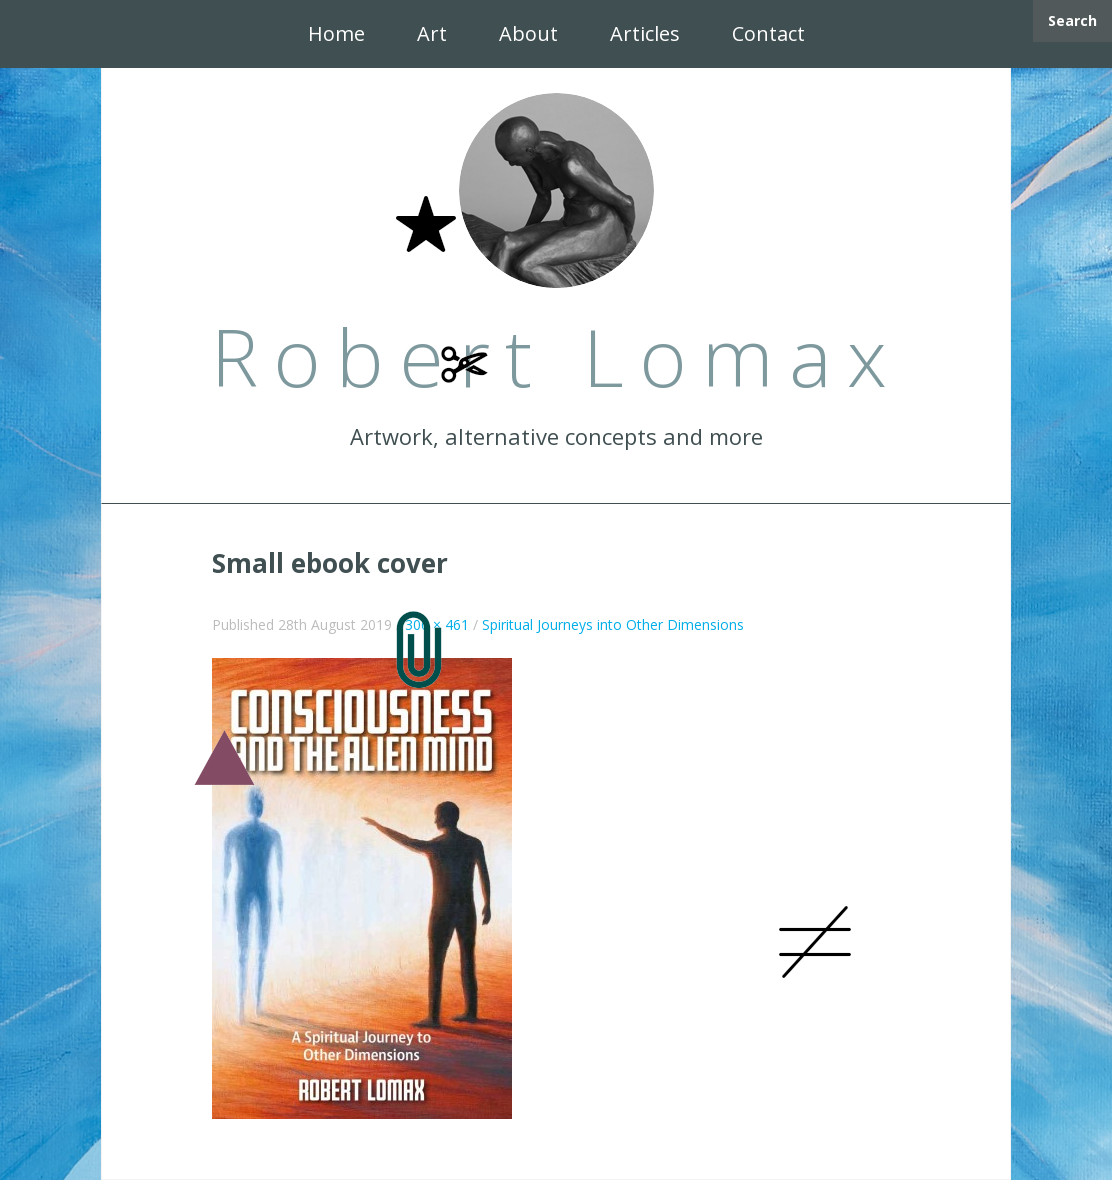 Image resolution: width=1112 pixels, height=1180 pixels. What do you see at coordinates (464, 364) in the screenshot?
I see `cut selected text or content` at bounding box center [464, 364].